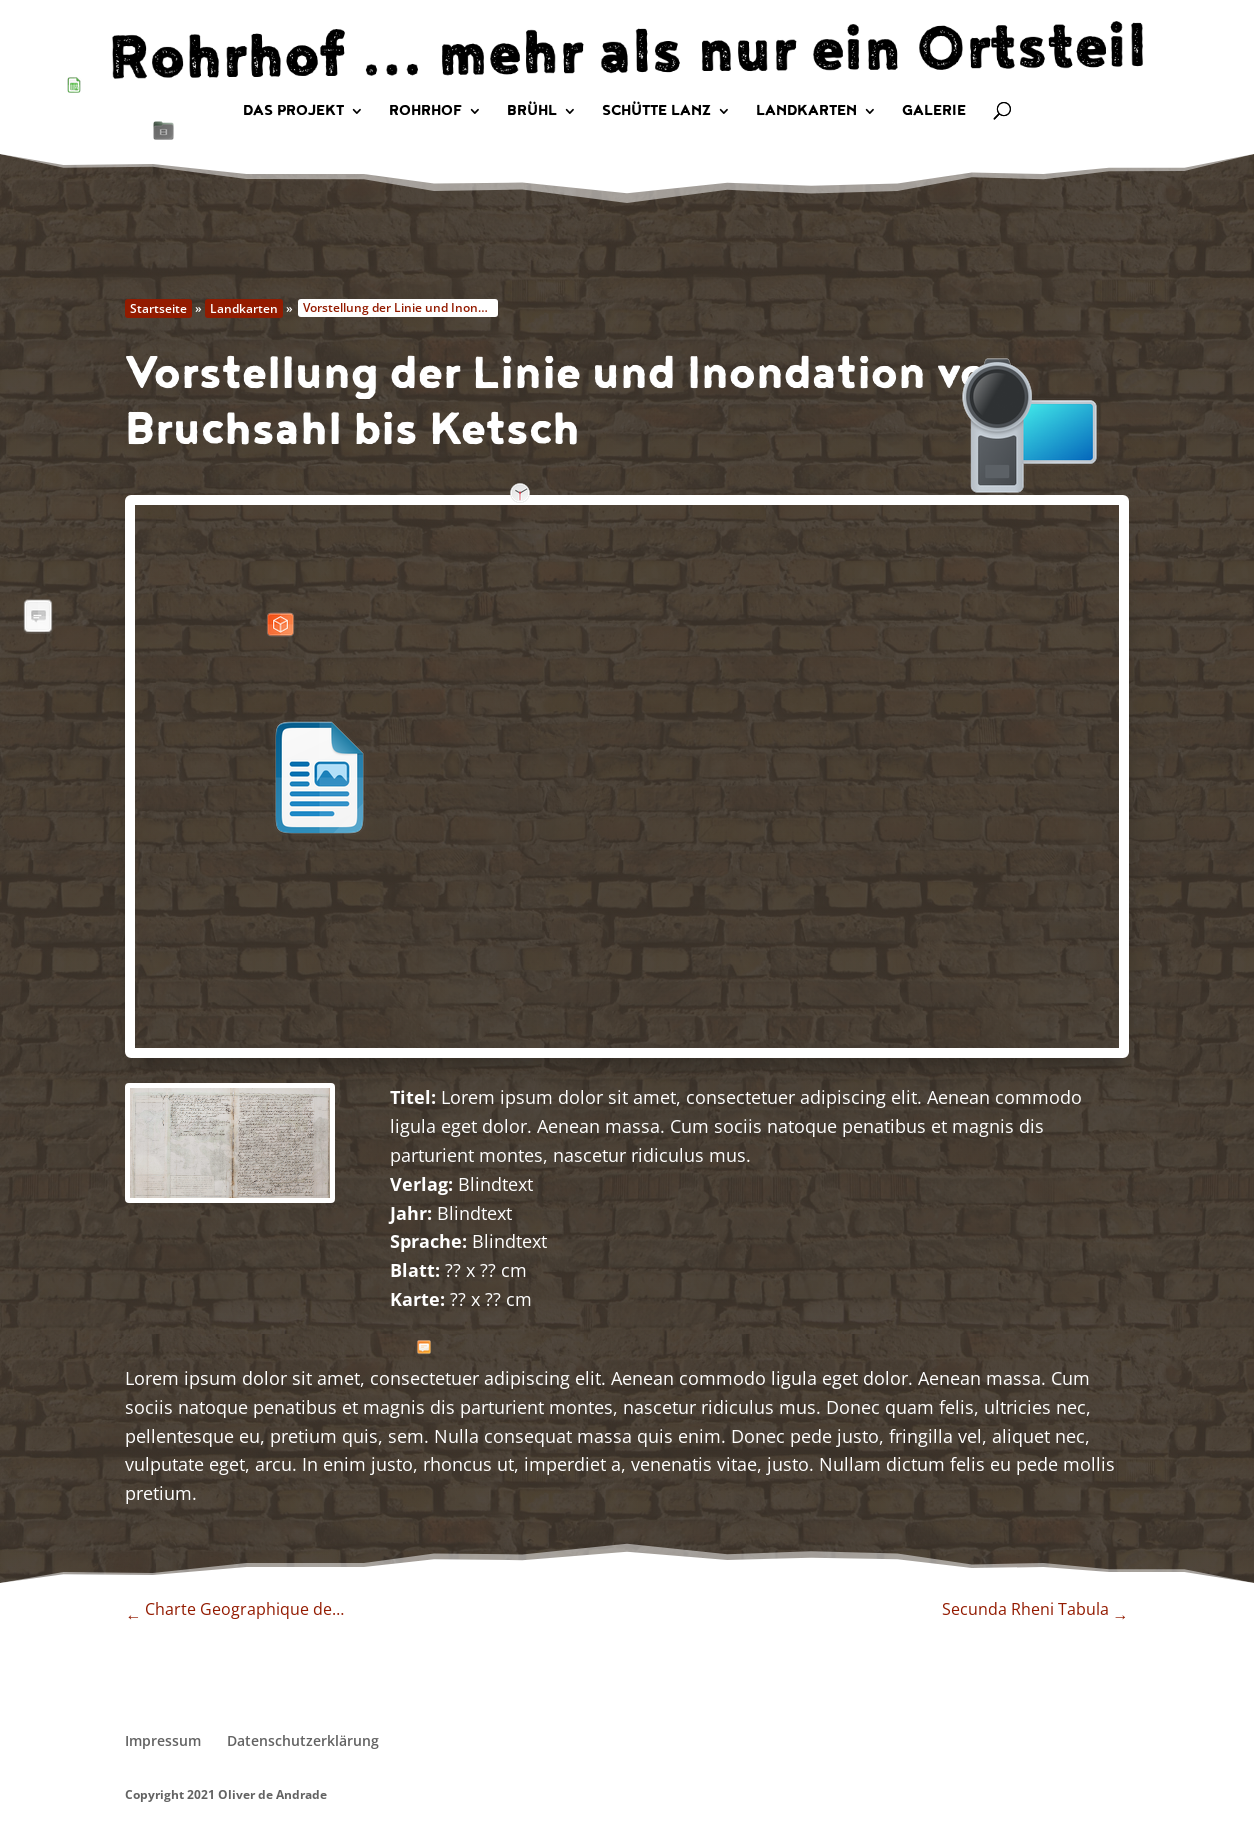 The image size is (1254, 1821). What do you see at coordinates (424, 1347) in the screenshot?
I see `open chatty messaging app` at bounding box center [424, 1347].